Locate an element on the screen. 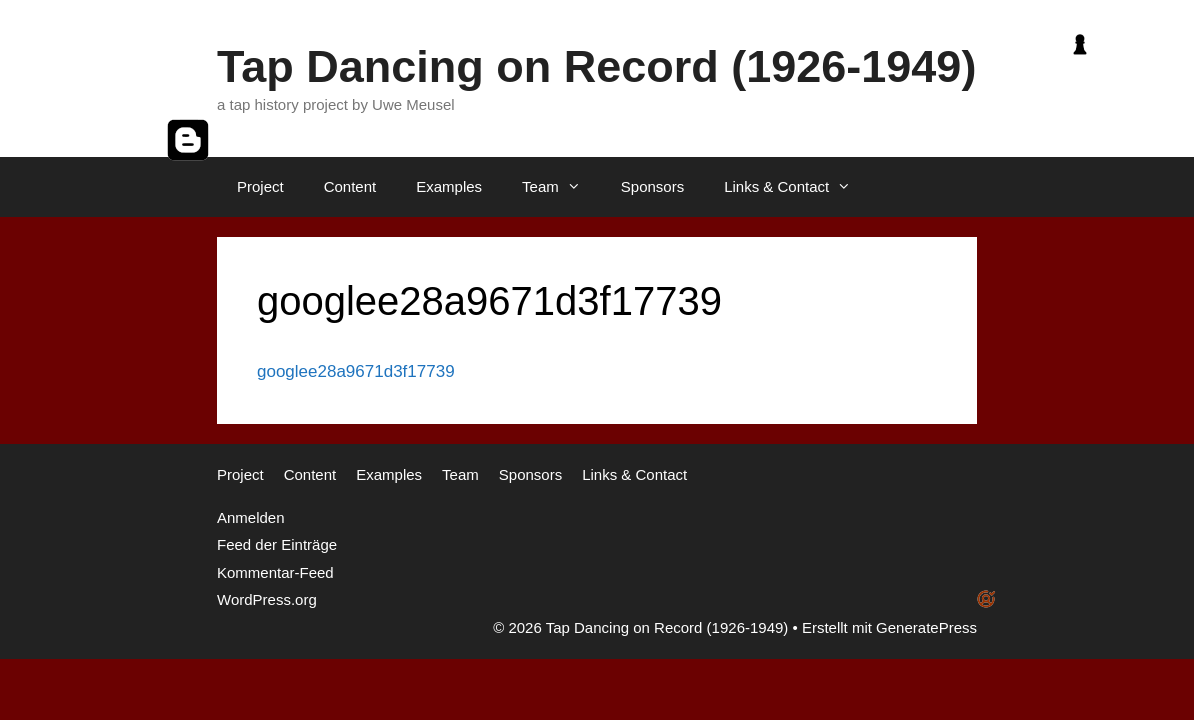  verified user profile is located at coordinates (986, 599).